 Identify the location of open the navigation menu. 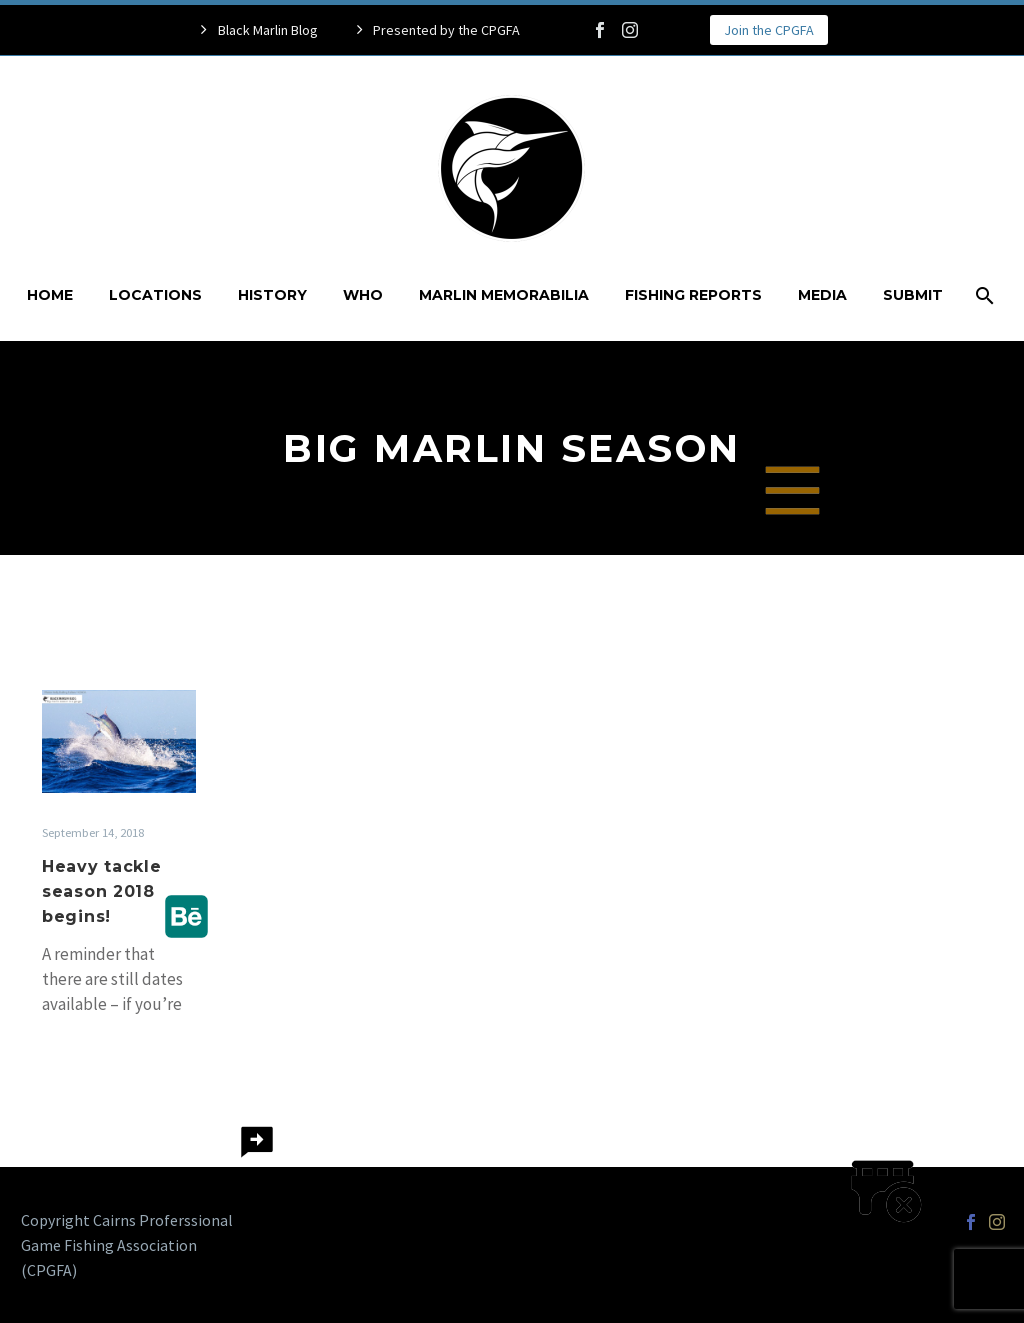
(792, 490).